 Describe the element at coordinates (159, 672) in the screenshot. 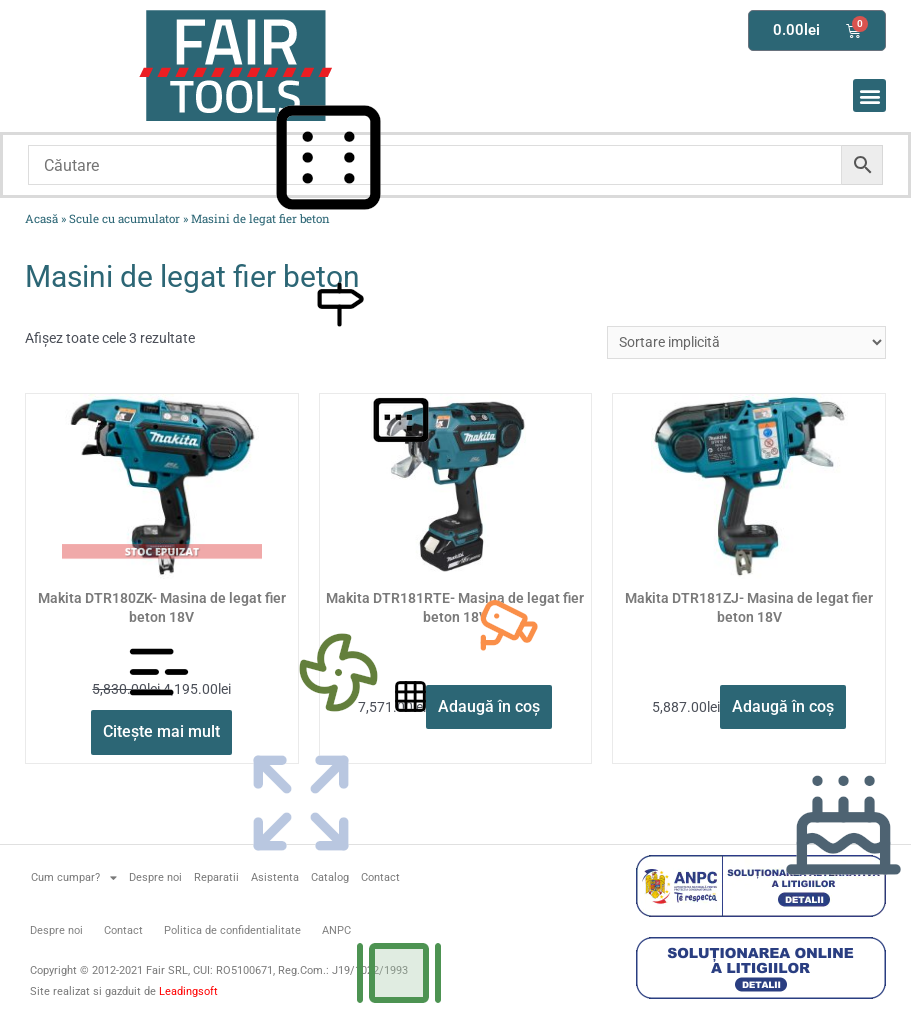

I see `remove an item from the list` at that location.